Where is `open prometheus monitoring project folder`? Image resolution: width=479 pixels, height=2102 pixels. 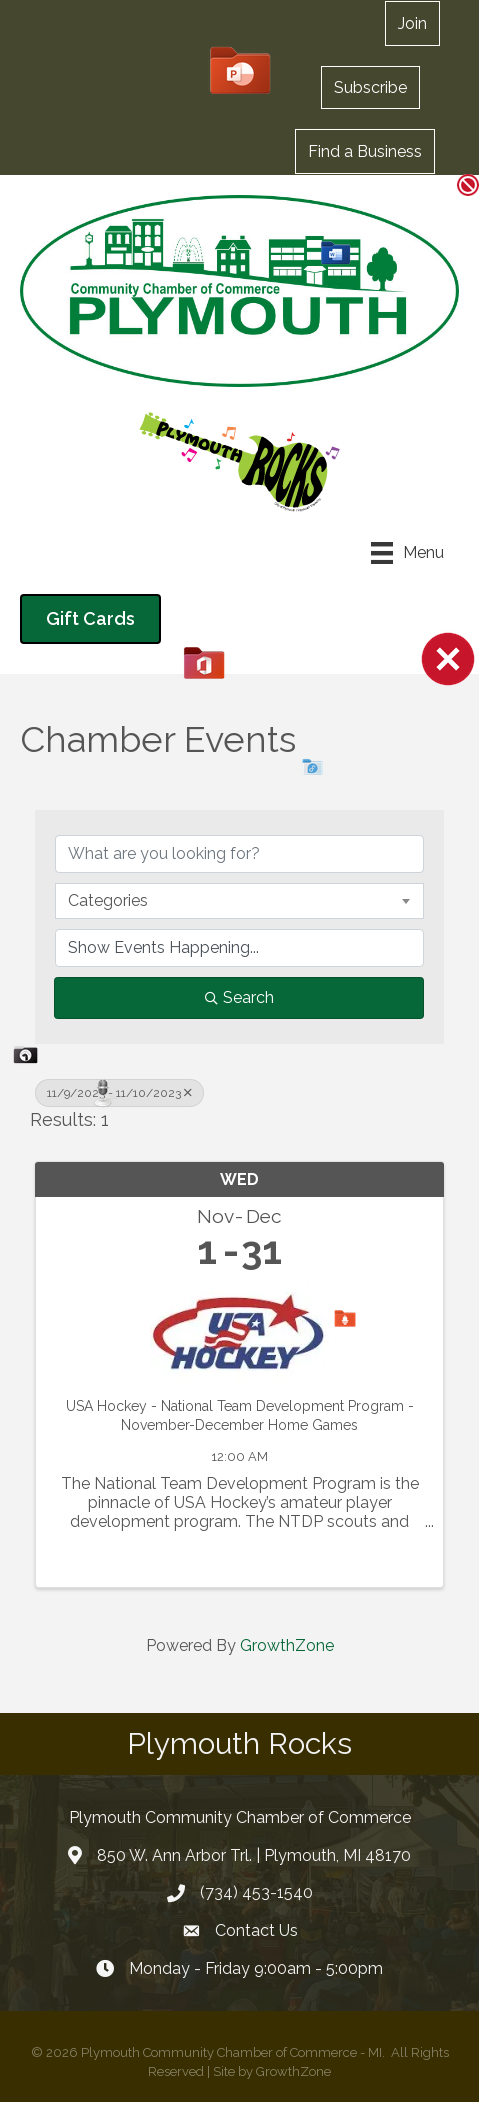
open prometheus monitoring project folder is located at coordinates (345, 1319).